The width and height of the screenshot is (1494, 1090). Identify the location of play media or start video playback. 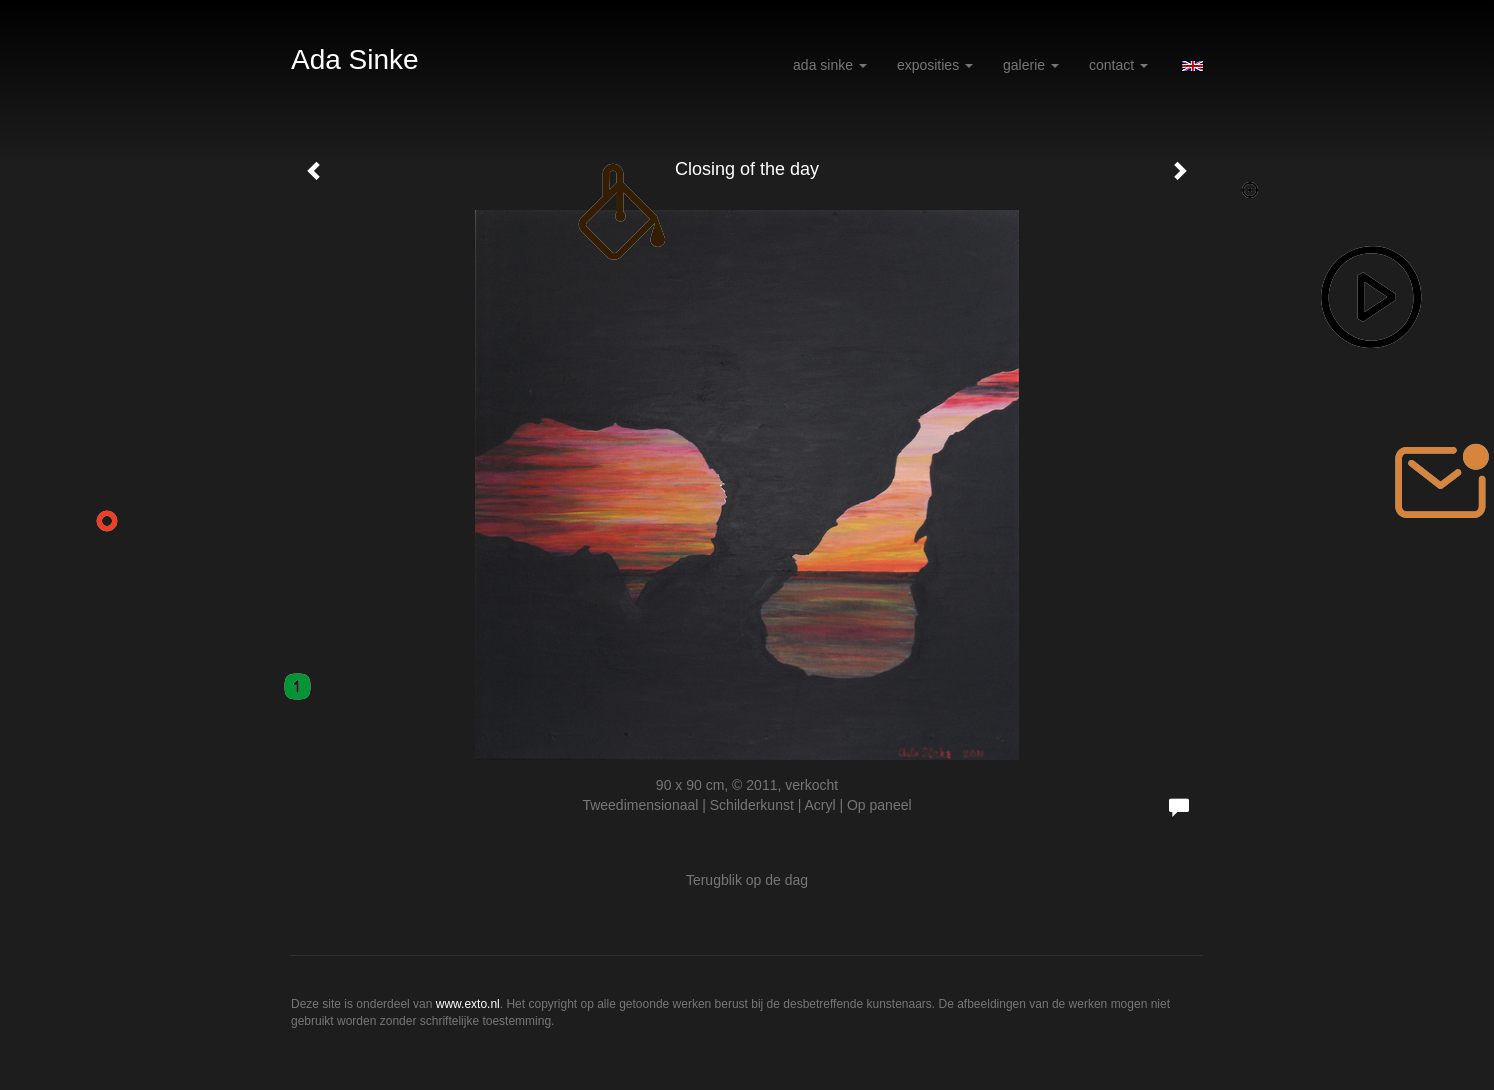
(1372, 297).